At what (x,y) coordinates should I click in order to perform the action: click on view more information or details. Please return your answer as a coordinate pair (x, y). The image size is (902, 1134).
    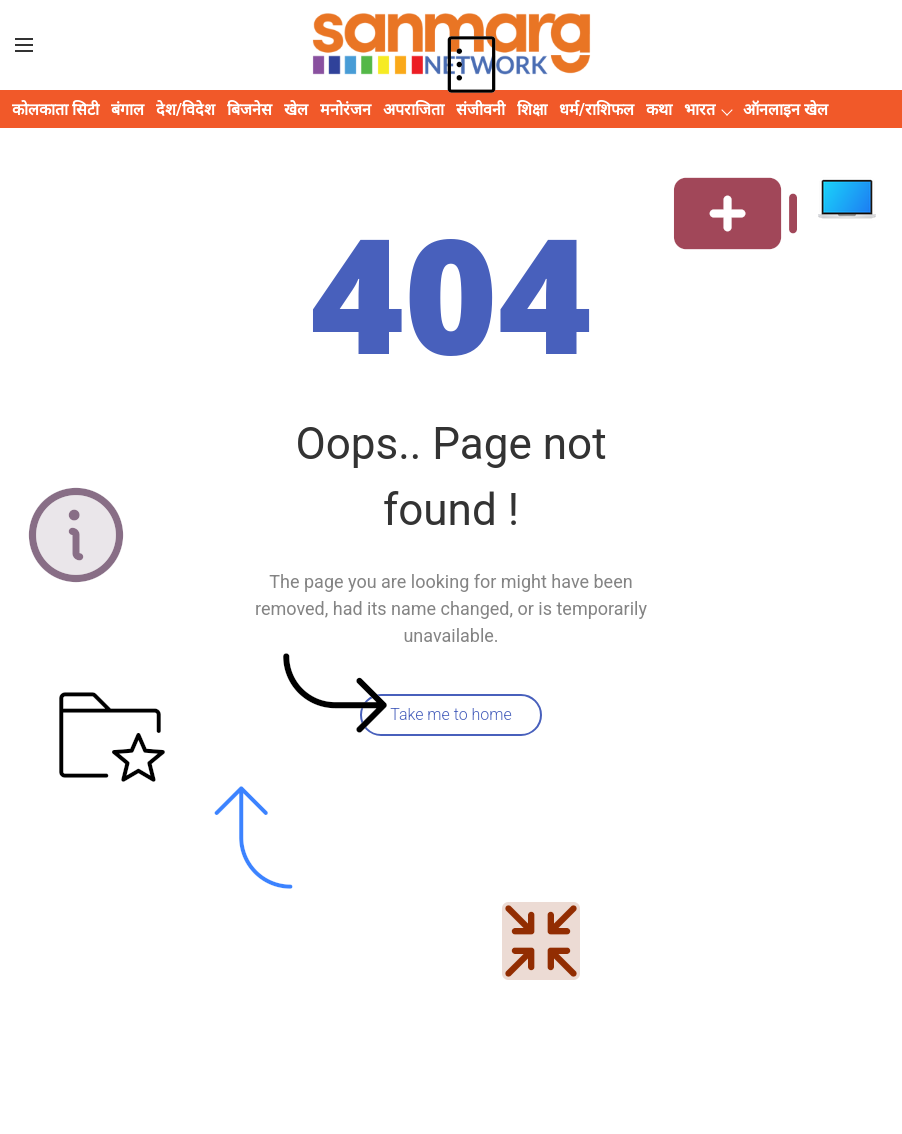
    Looking at the image, I should click on (76, 535).